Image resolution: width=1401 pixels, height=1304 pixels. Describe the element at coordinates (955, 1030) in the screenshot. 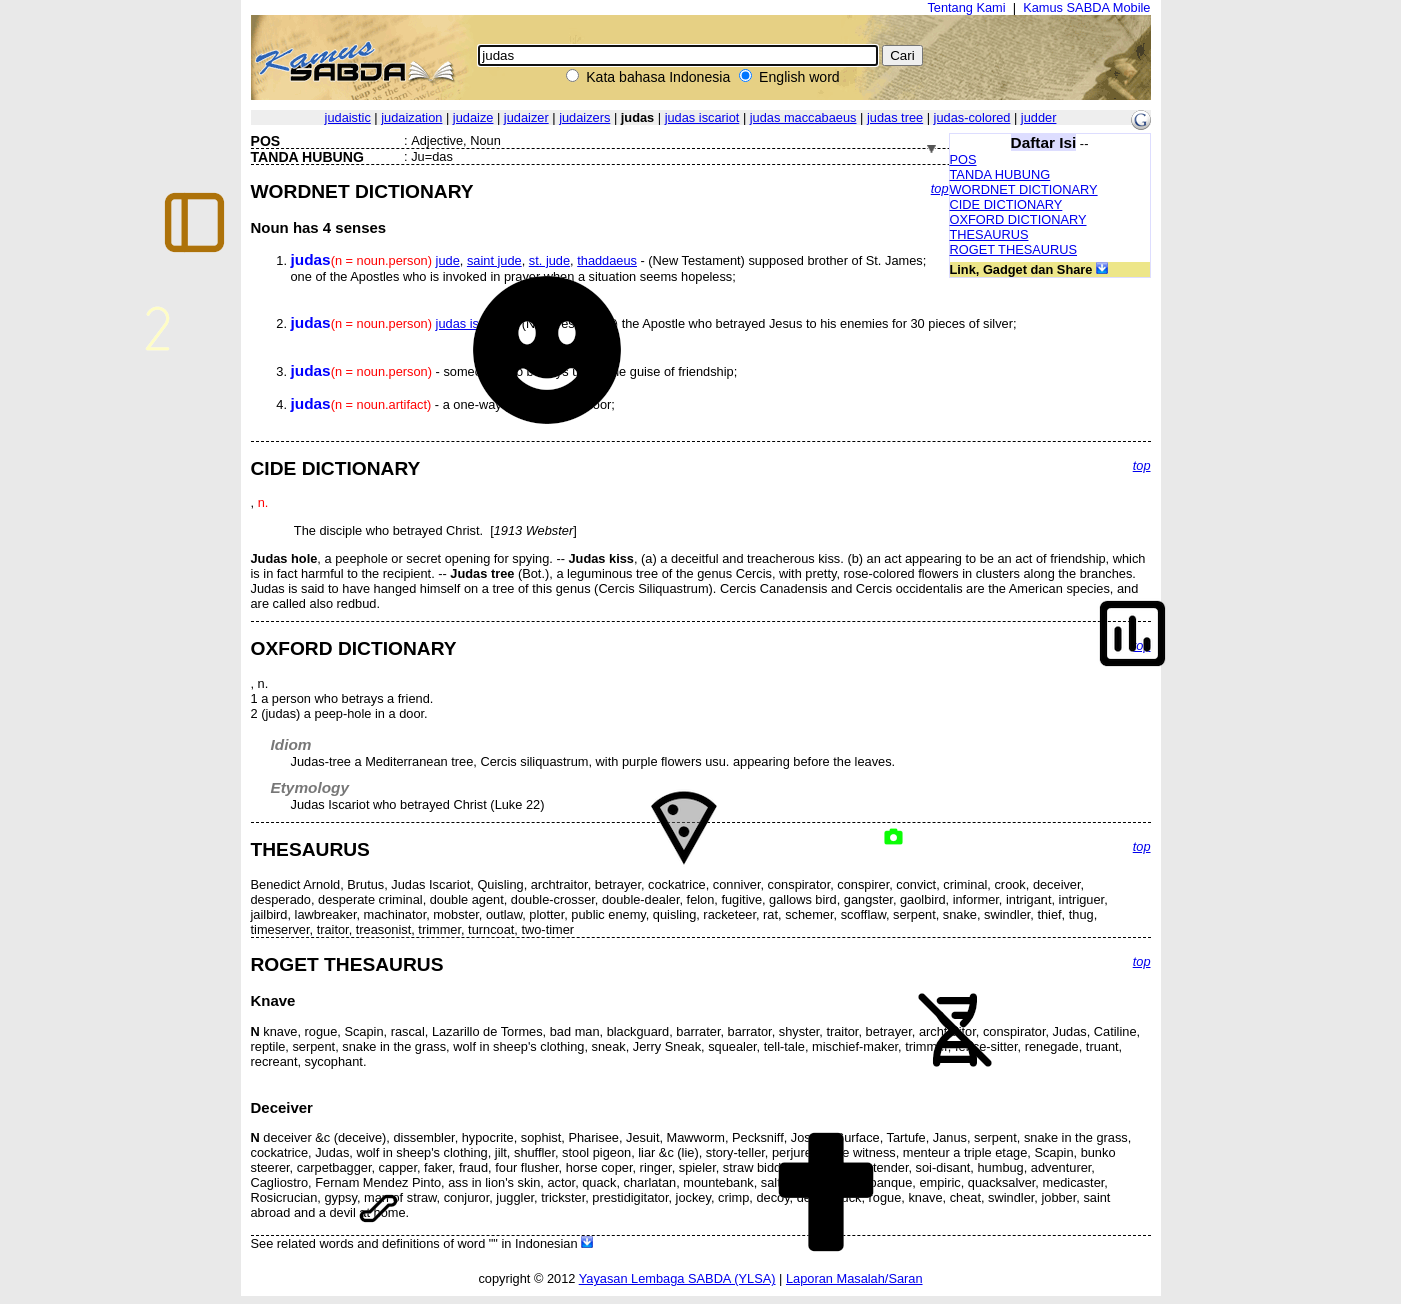

I see `disable genetic or DNA-related features` at that location.